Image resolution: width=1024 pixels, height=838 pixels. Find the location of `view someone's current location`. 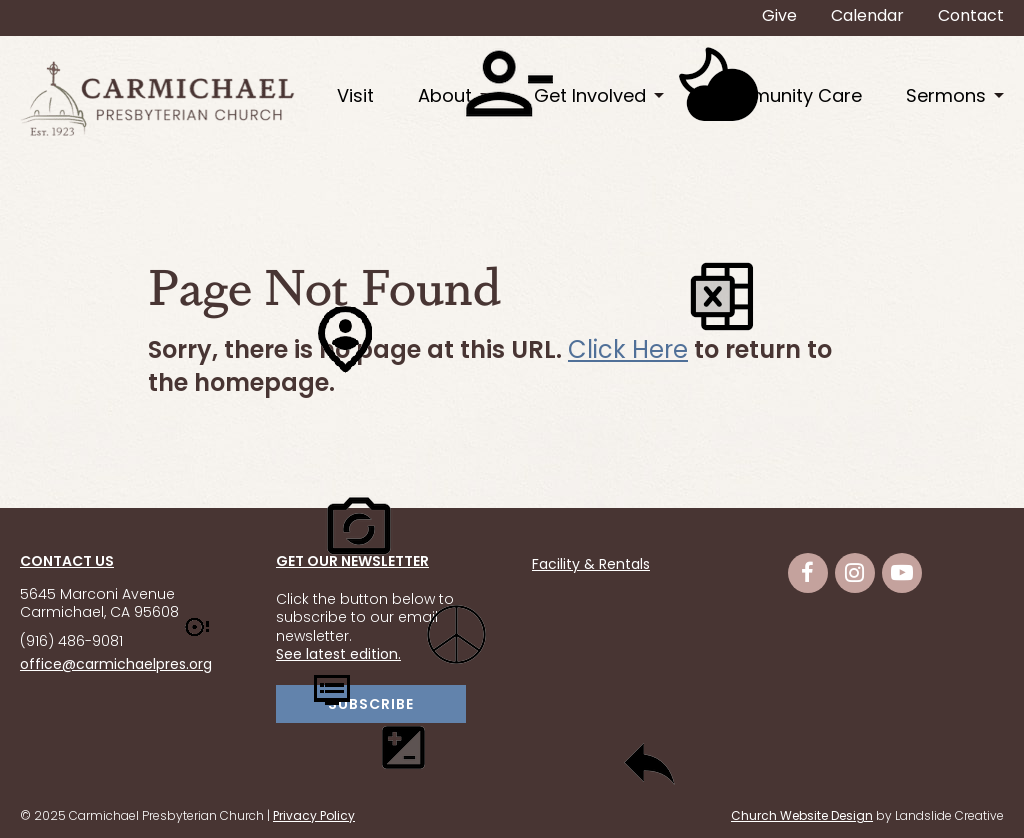

view someone's current location is located at coordinates (345, 339).